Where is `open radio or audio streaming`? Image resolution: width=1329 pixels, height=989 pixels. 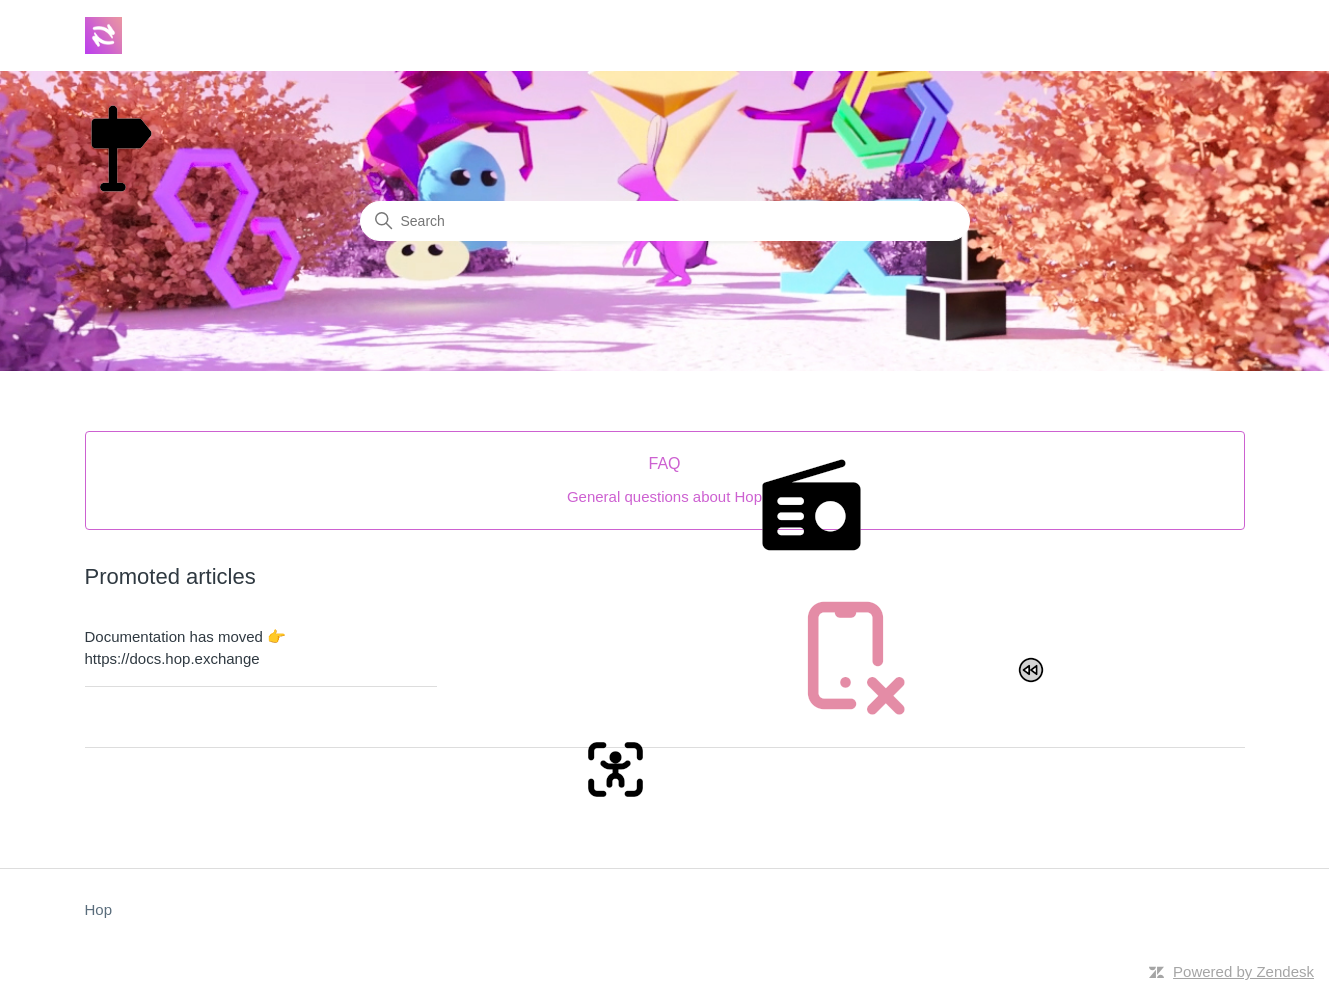
open radio or audio streaming is located at coordinates (811, 512).